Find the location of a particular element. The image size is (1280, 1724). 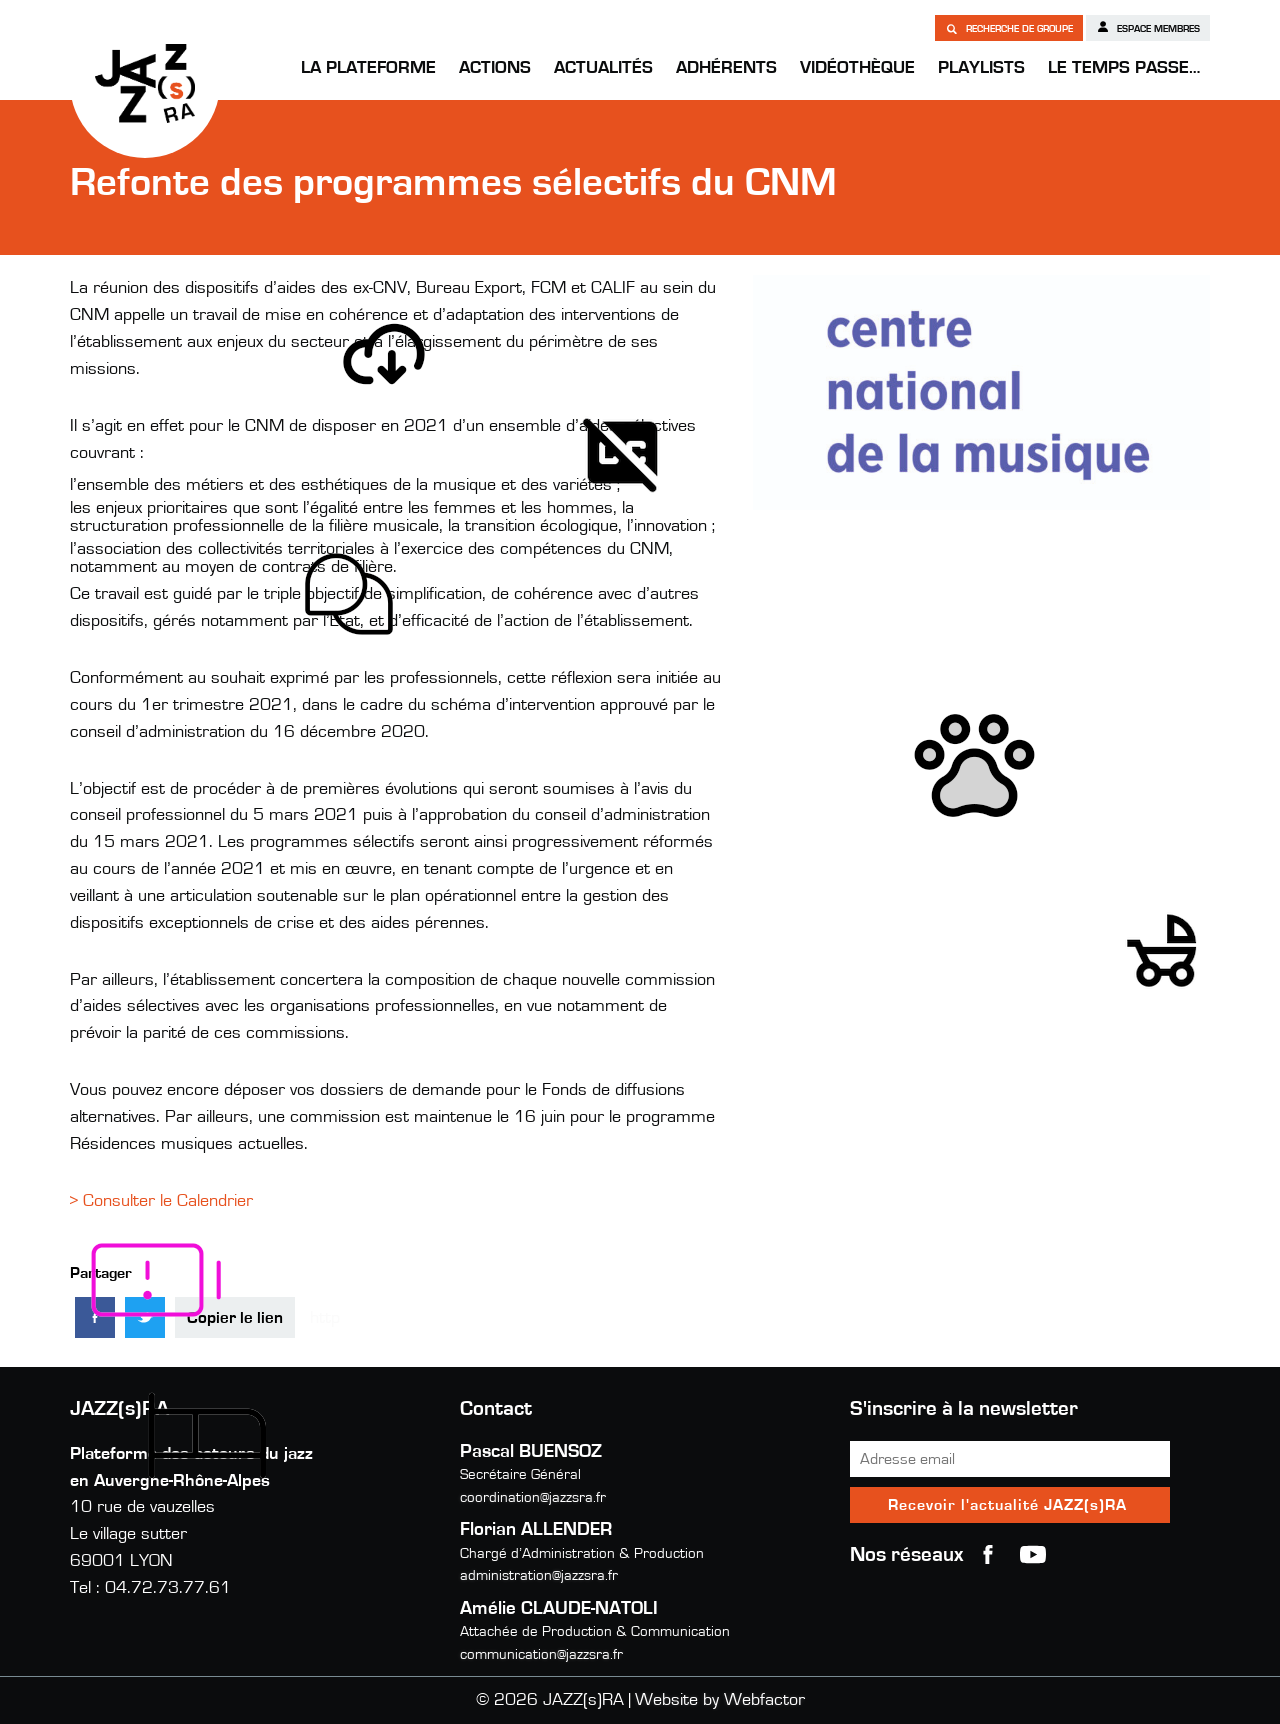

open chat or messaging is located at coordinates (349, 594).